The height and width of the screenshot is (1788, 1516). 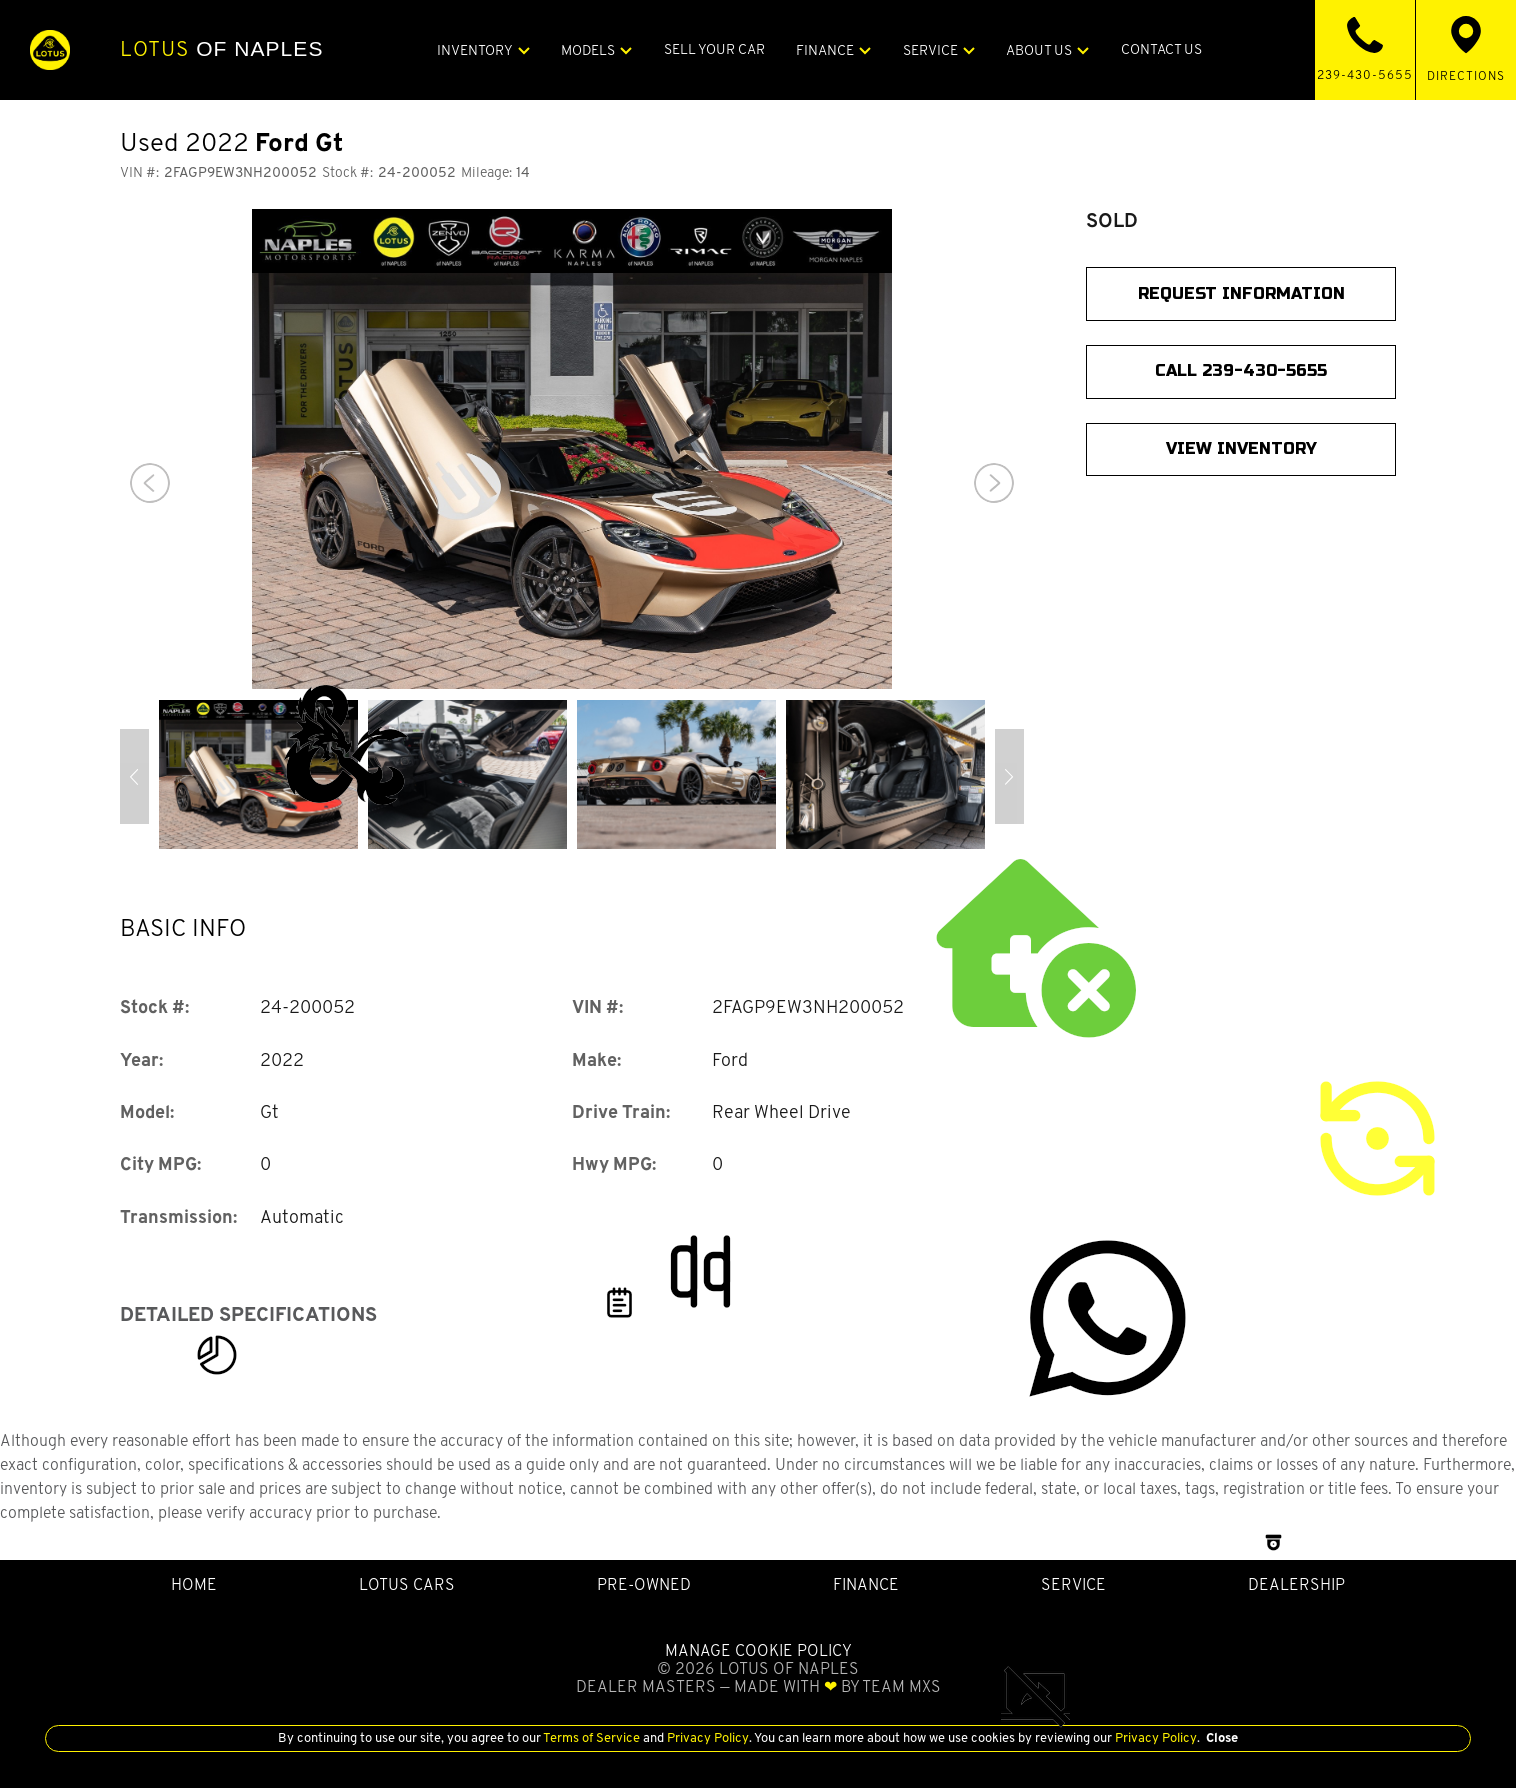 I want to click on refresh or sync with status indicator, so click(x=1377, y=1138).